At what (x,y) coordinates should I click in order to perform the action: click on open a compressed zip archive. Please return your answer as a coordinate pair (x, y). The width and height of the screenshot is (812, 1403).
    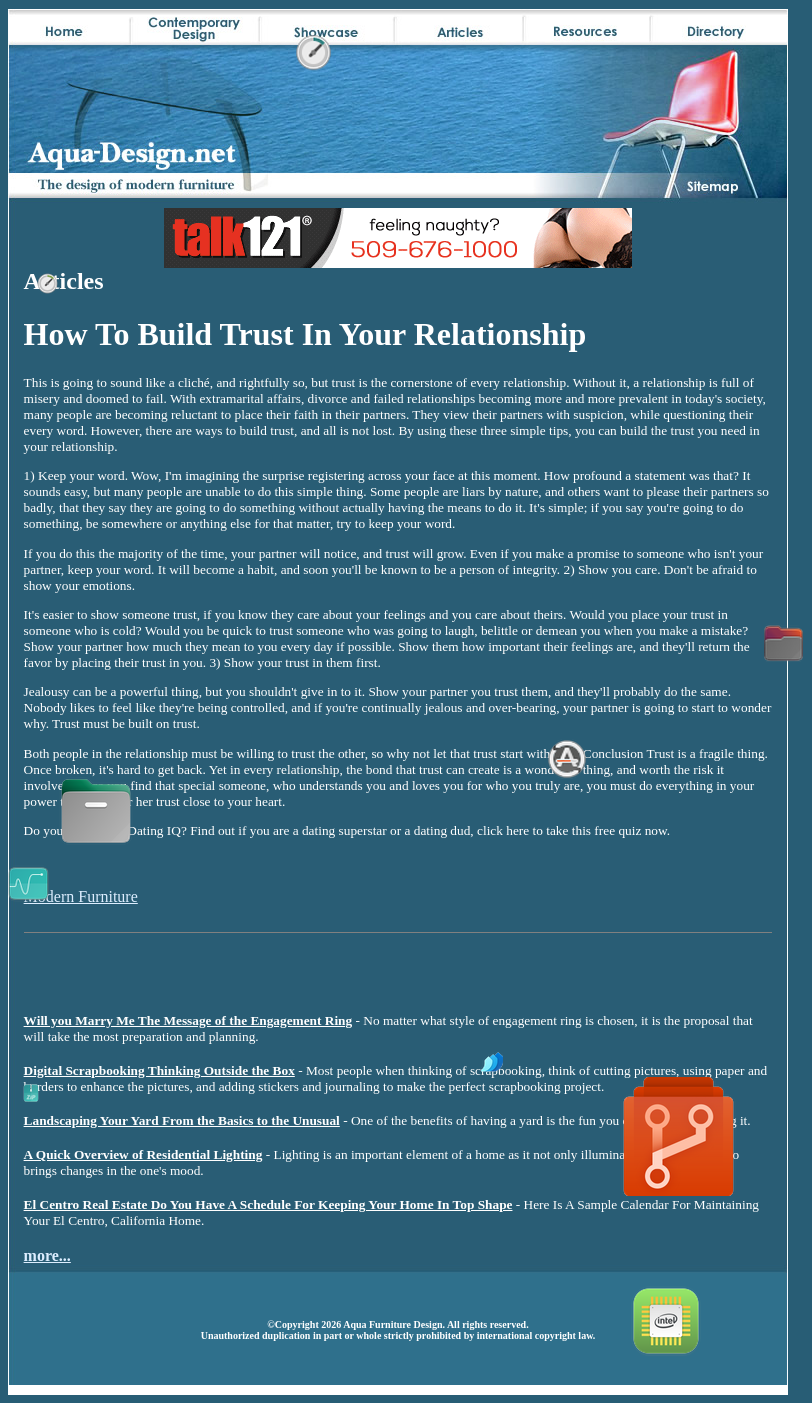
    Looking at the image, I should click on (31, 1093).